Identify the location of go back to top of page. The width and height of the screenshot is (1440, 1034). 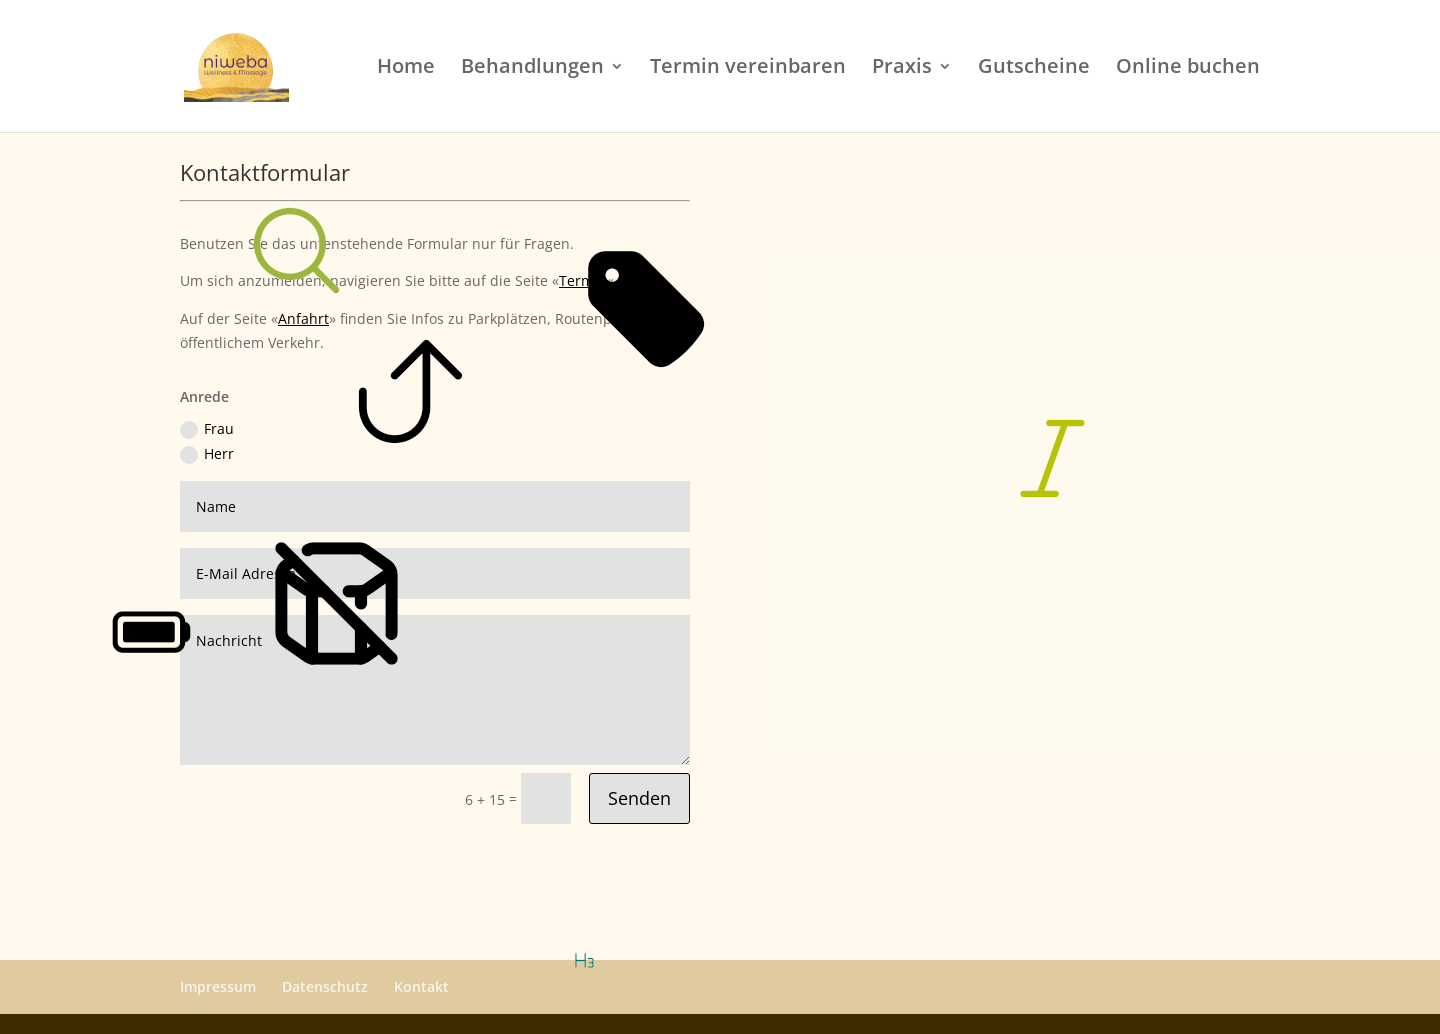
(410, 391).